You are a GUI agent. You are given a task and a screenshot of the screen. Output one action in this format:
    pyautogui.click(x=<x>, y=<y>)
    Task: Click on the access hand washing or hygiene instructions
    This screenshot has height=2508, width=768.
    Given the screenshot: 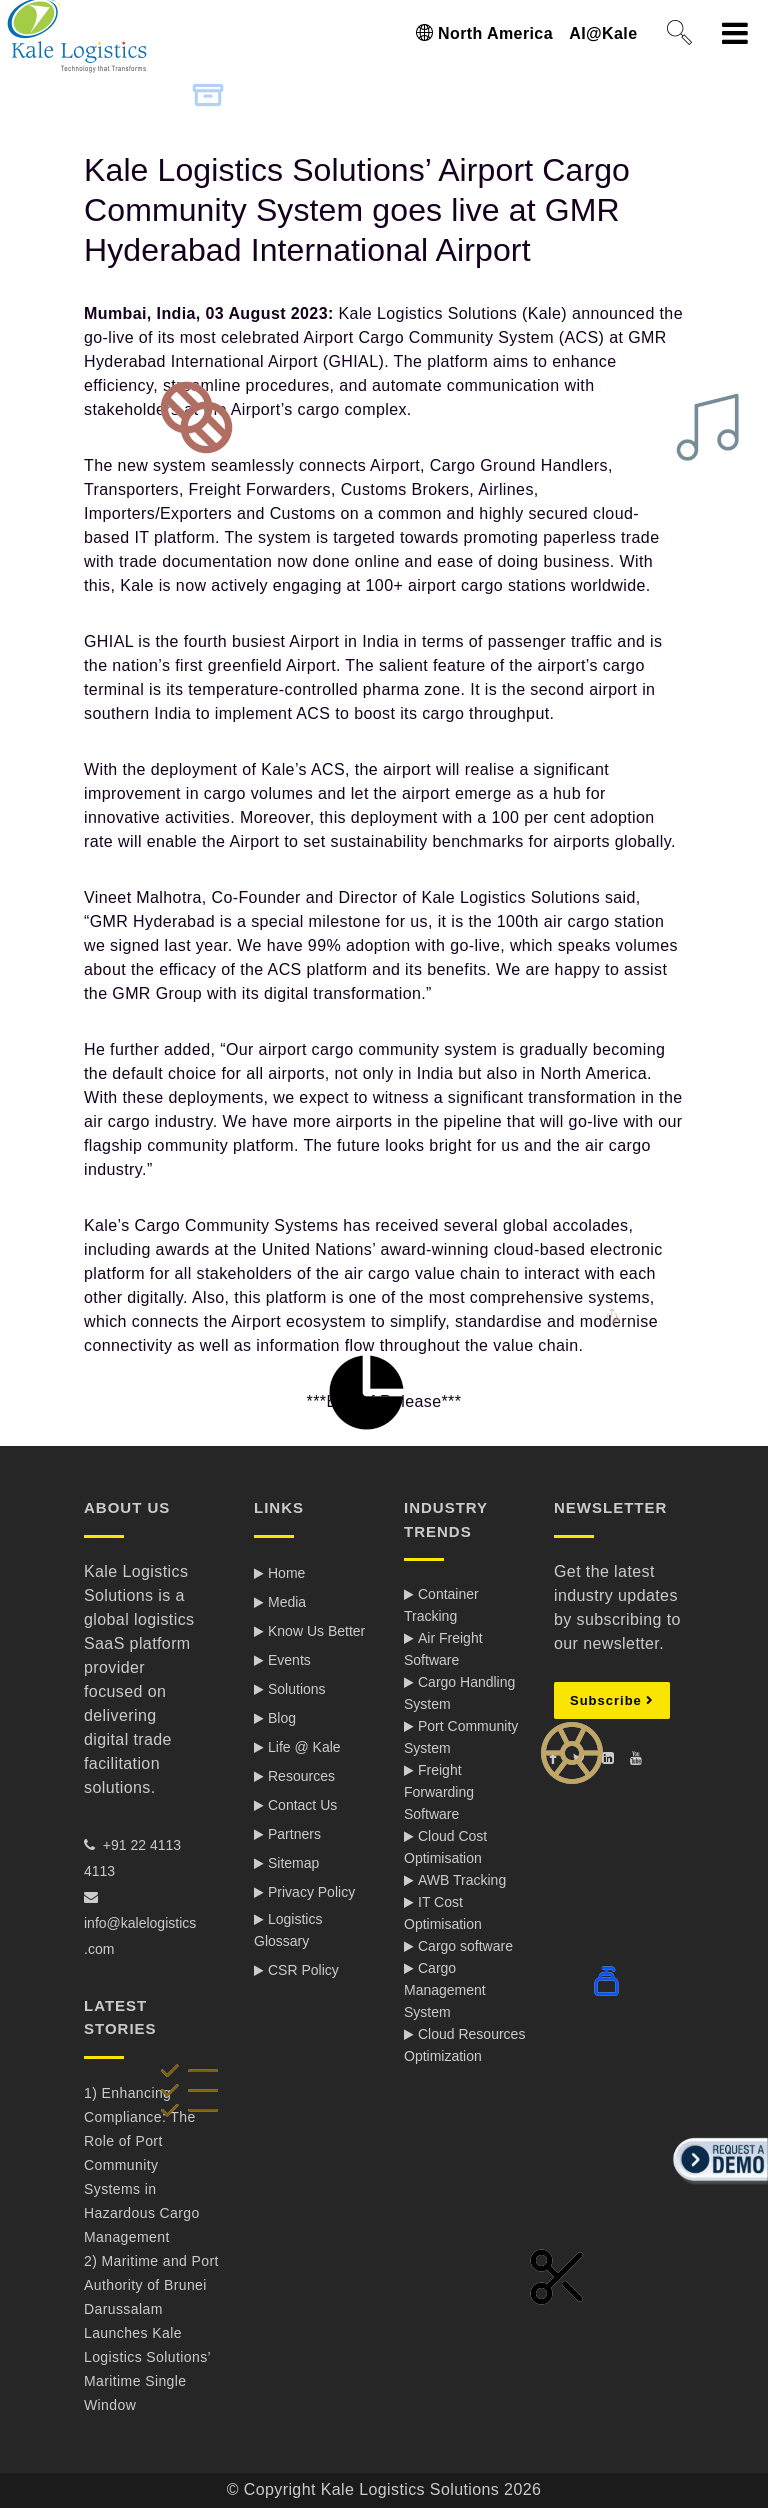 What is the action you would take?
    pyautogui.click(x=606, y=1981)
    